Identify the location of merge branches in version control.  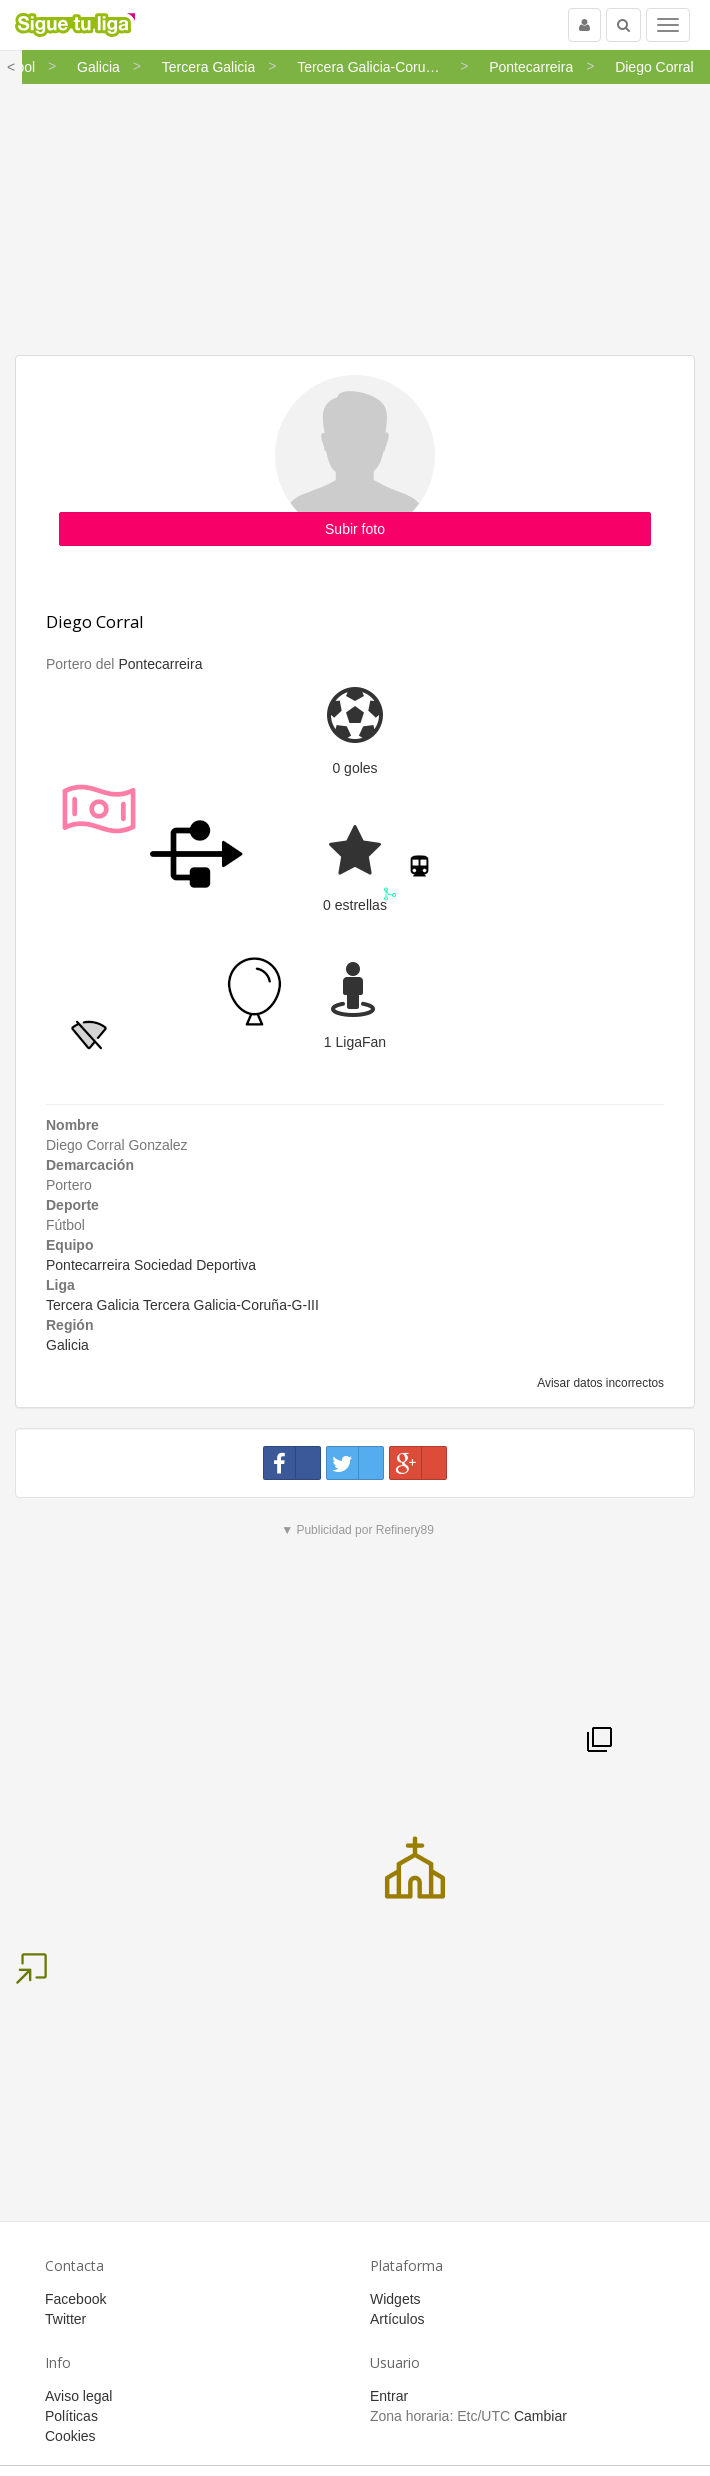
(389, 894).